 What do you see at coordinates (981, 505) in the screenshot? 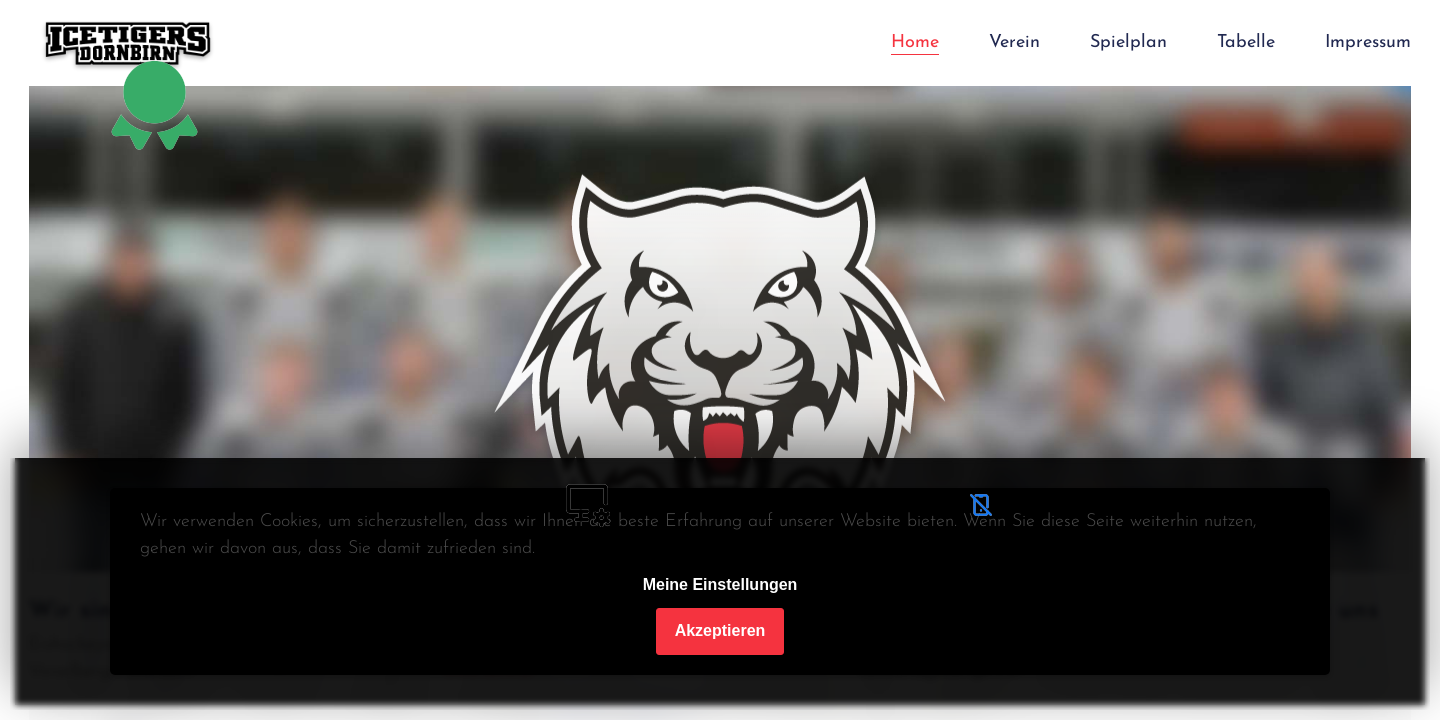
I see `disable mobile device` at bounding box center [981, 505].